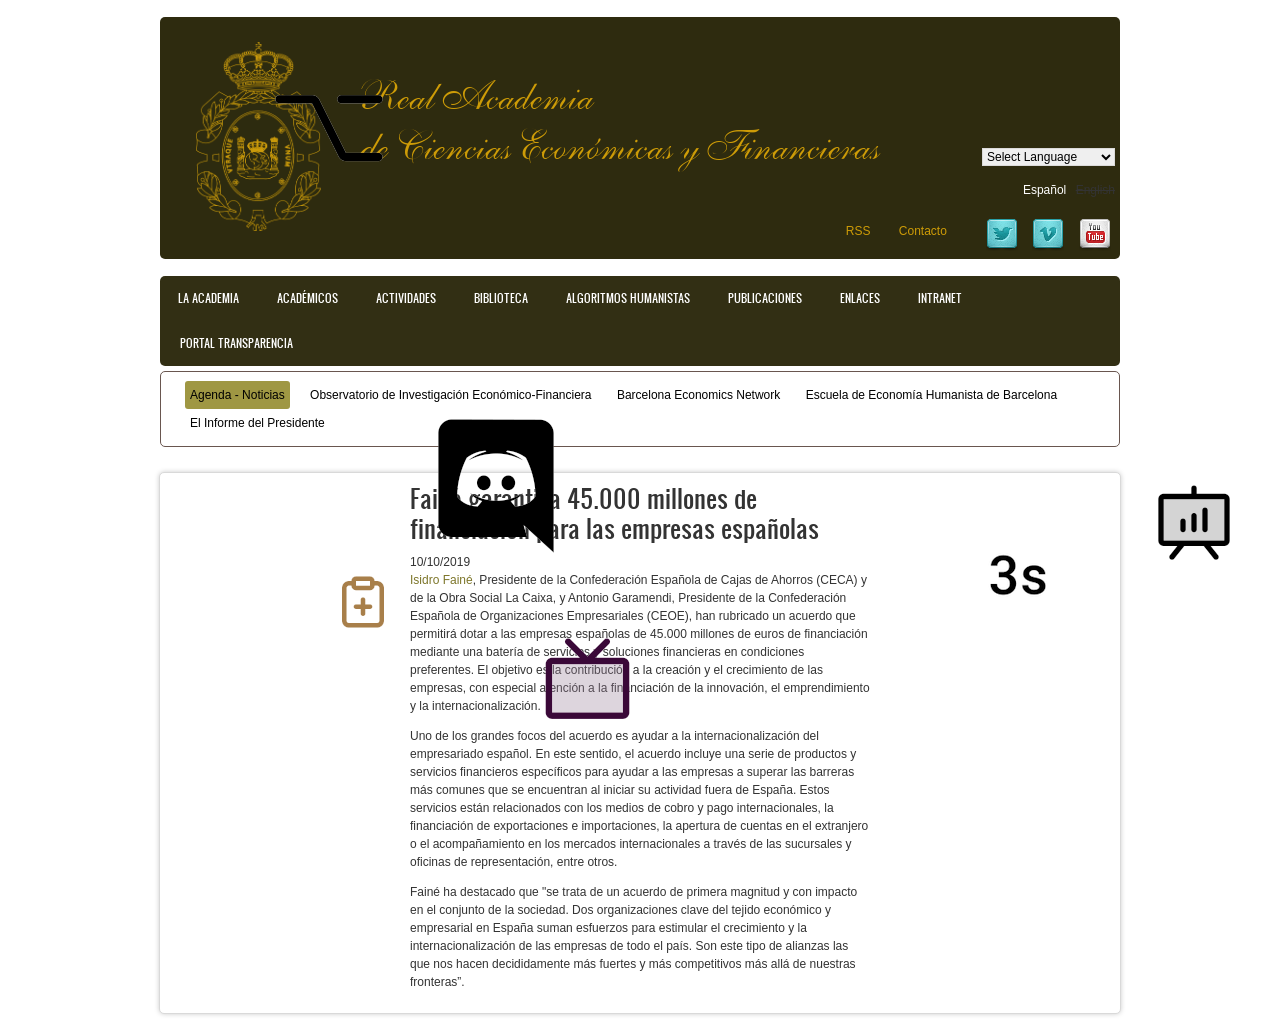 This screenshot has height=1029, width=1280. Describe the element at coordinates (1194, 524) in the screenshot. I see `view presentation or slideshow` at that location.